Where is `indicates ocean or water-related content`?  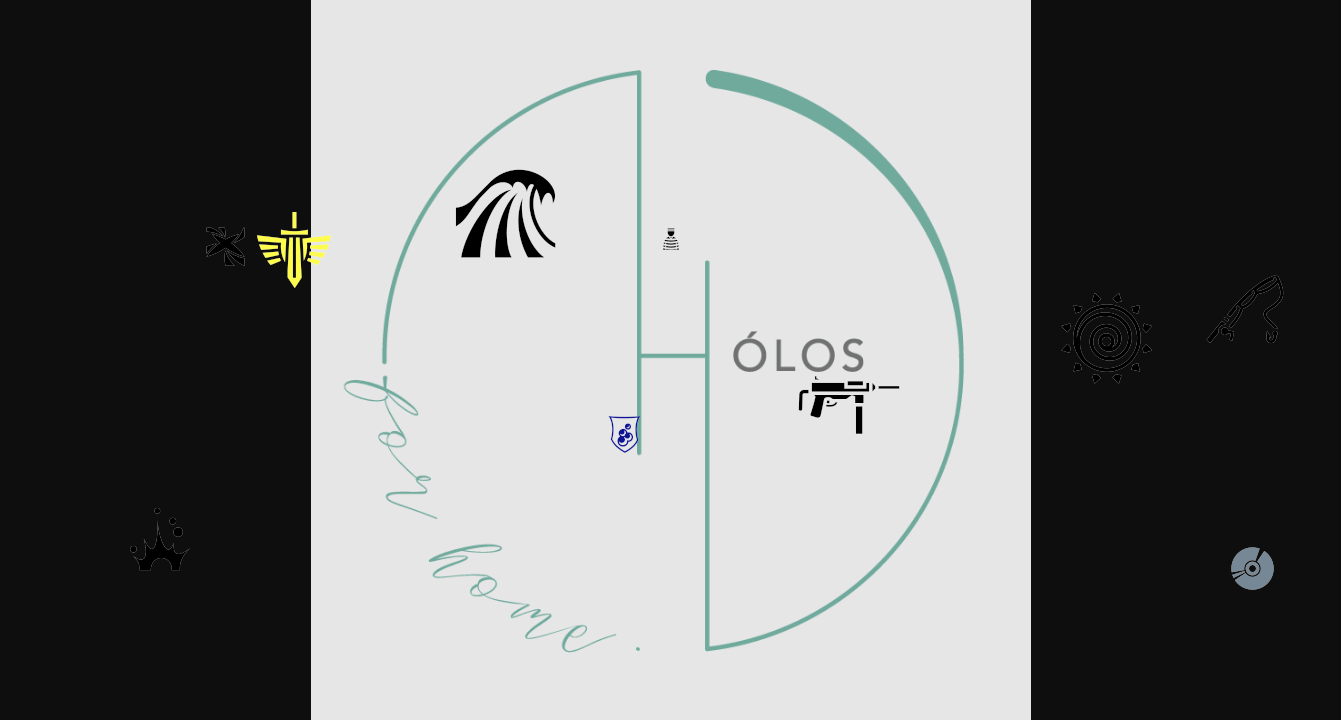 indicates ocean or water-related content is located at coordinates (505, 207).